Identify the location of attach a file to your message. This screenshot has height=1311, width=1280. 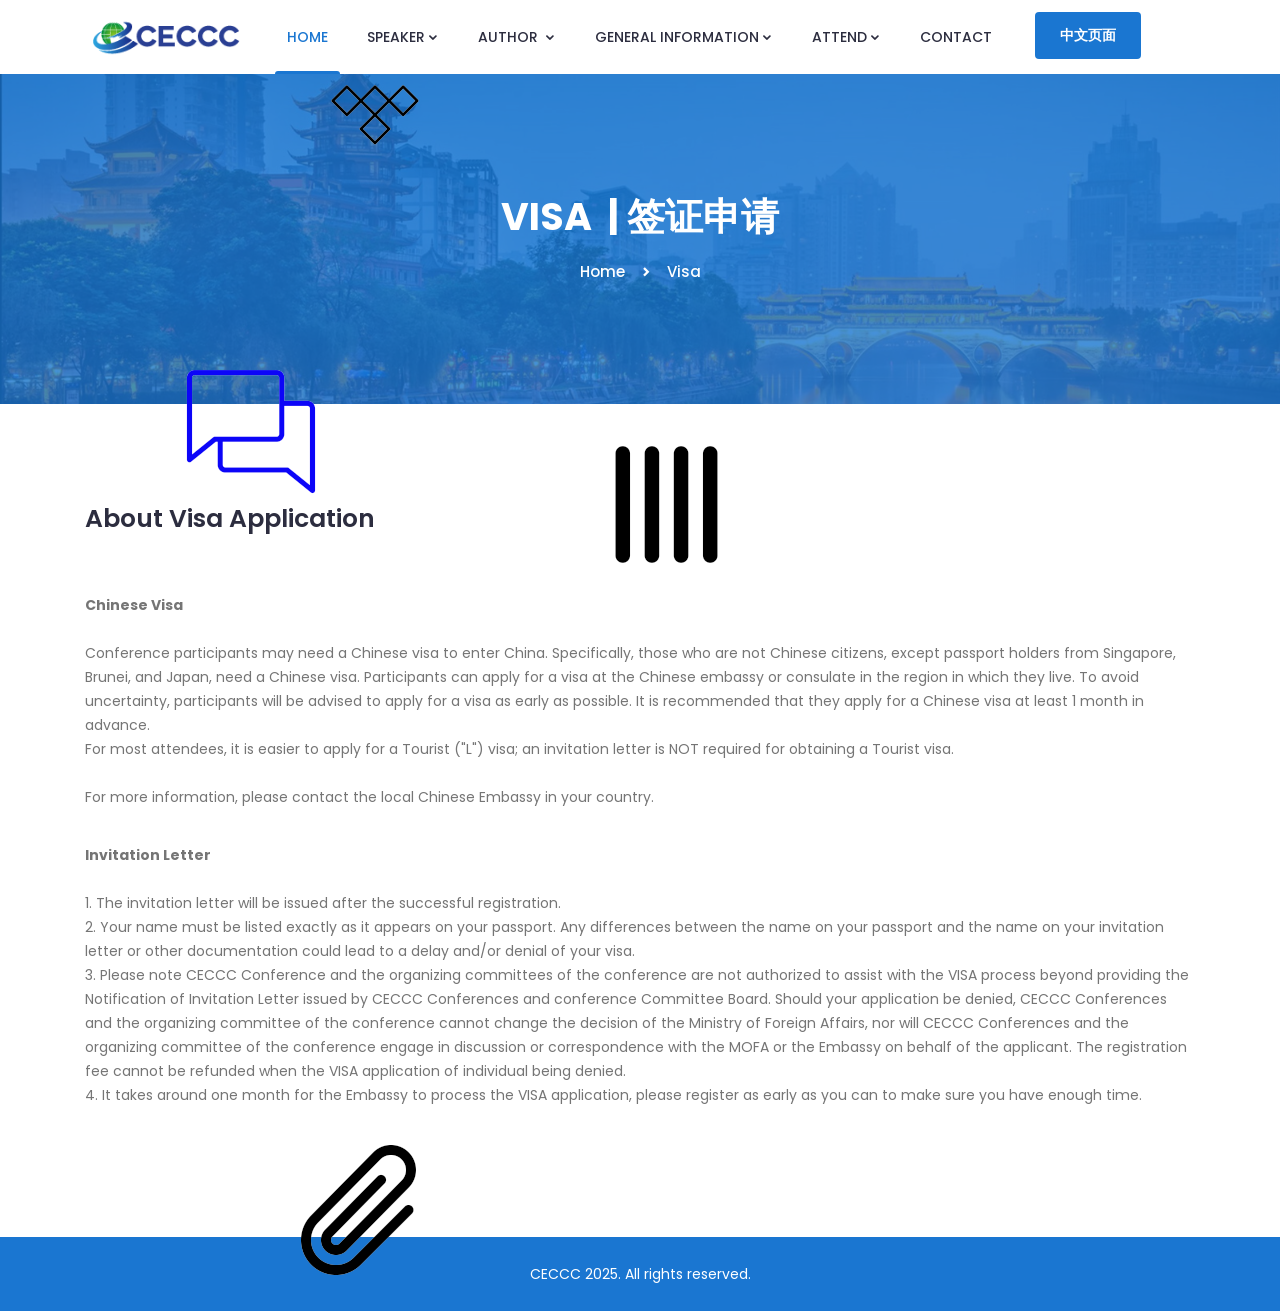
(361, 1210).